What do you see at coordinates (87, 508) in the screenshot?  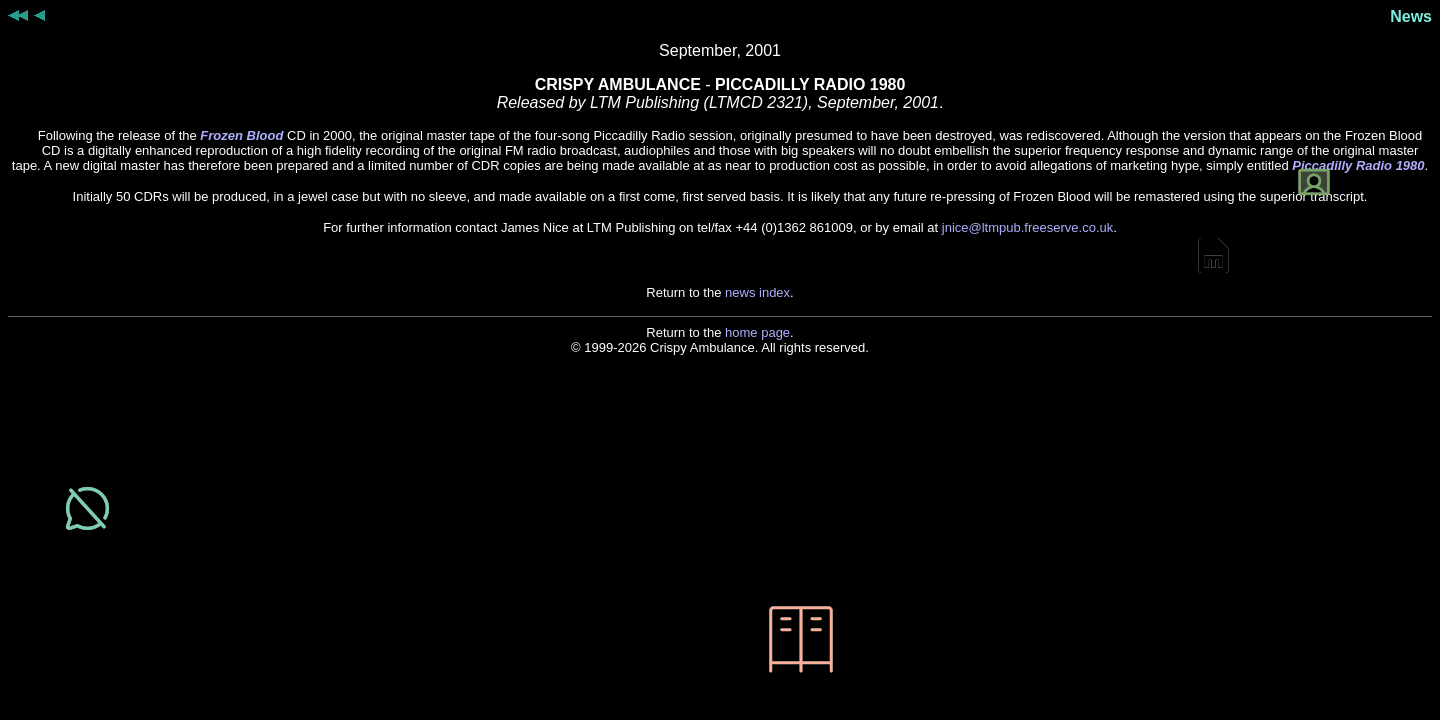 I see `mute or disable chat notifications` at bounding box center [87, 508].